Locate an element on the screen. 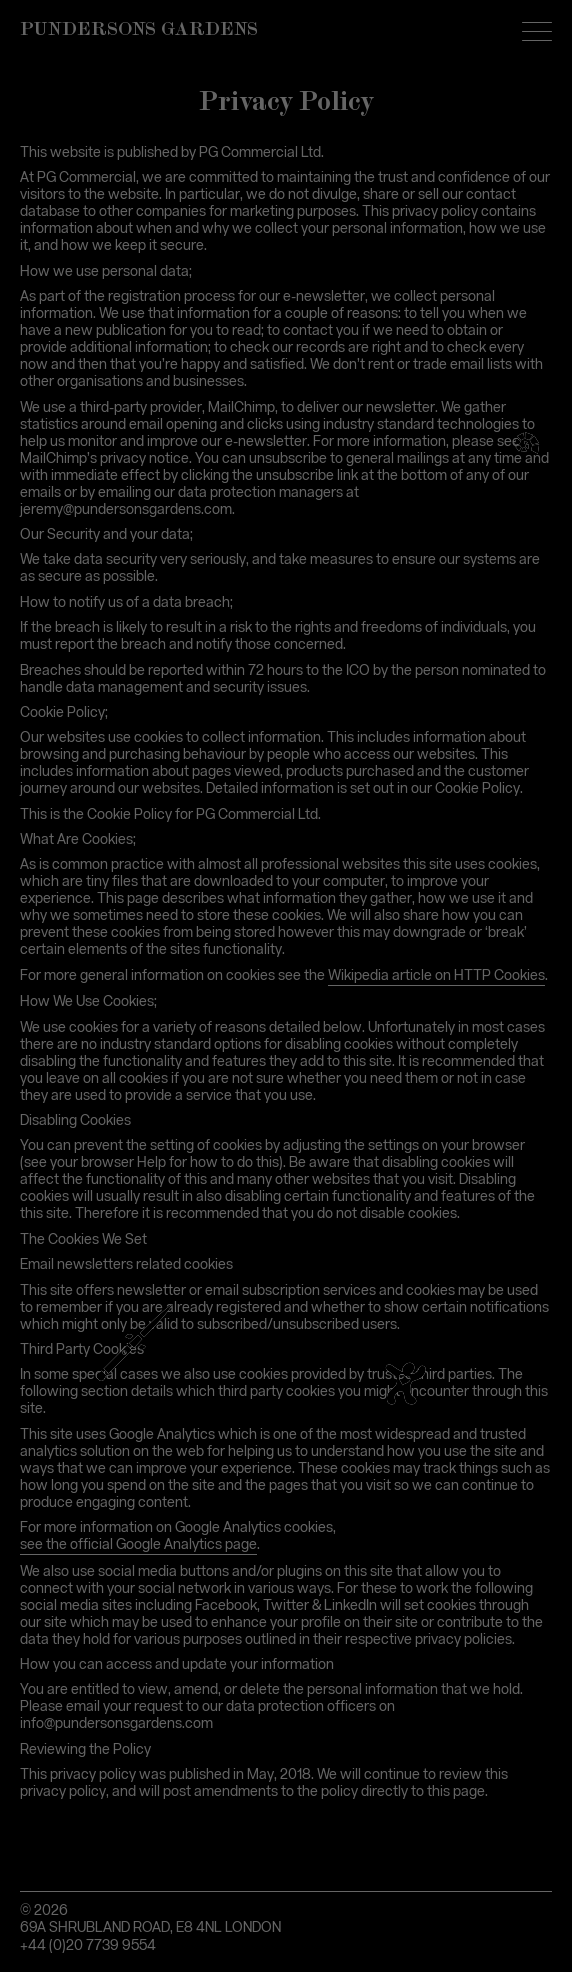 The width and height of the screenshot is (572, 1972). represents a weapon or blade item in a game inventory is located at coordinates (134, 1342).